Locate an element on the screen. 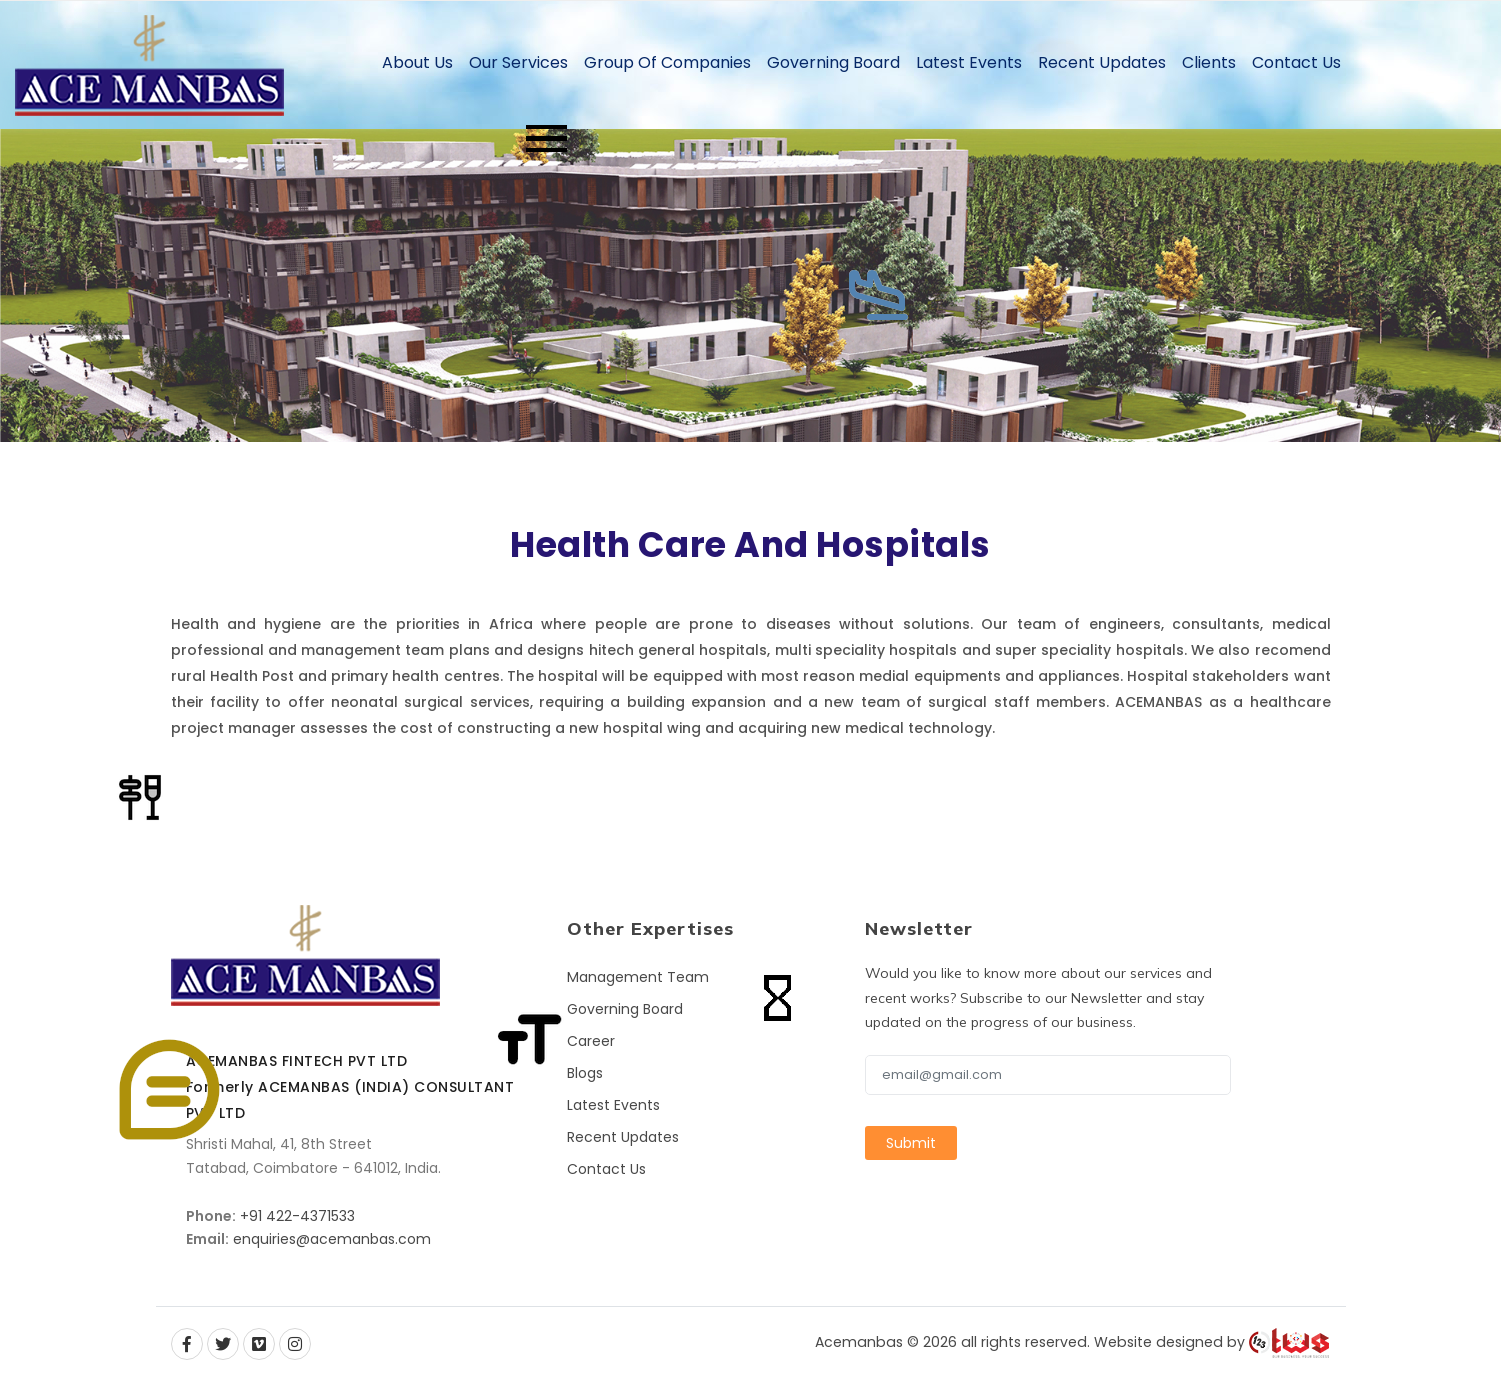 The height and width of the screenshot is (1385, 1501). adjust text size settings is located at coordinates (528, 1041).